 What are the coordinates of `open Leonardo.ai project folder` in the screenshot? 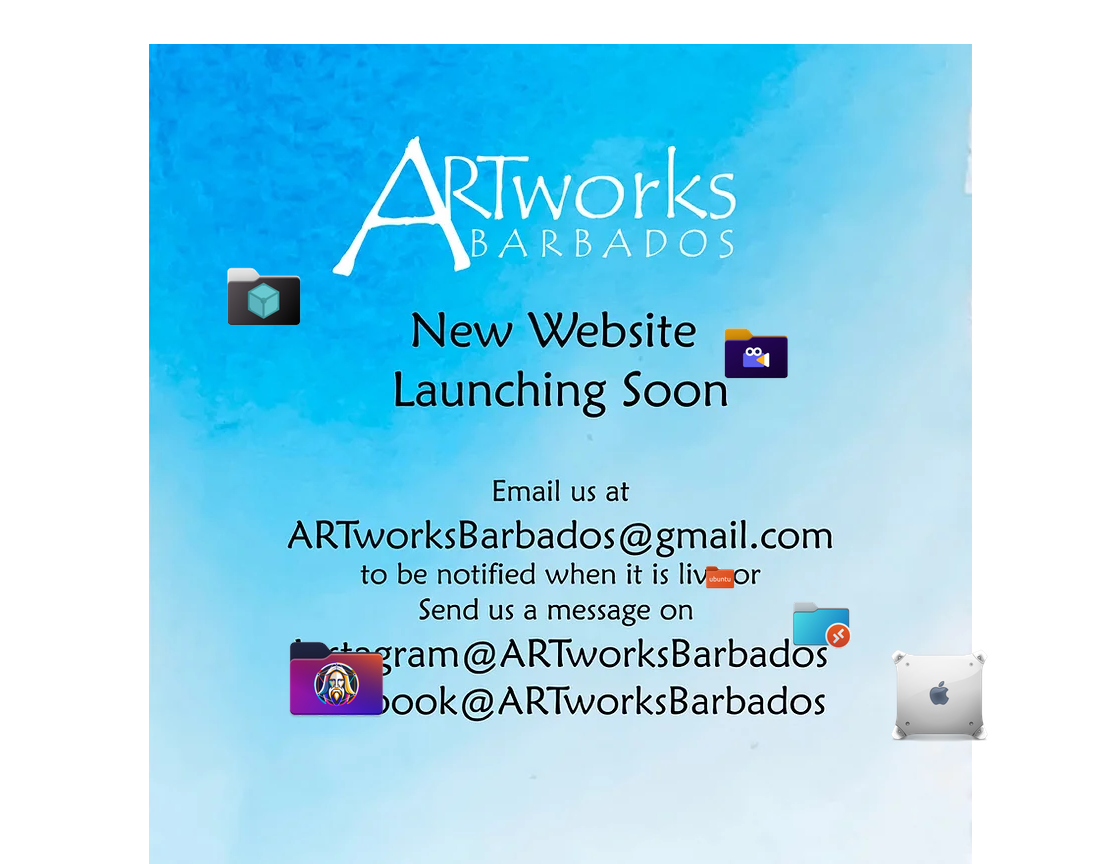 It's located at (336, 681).